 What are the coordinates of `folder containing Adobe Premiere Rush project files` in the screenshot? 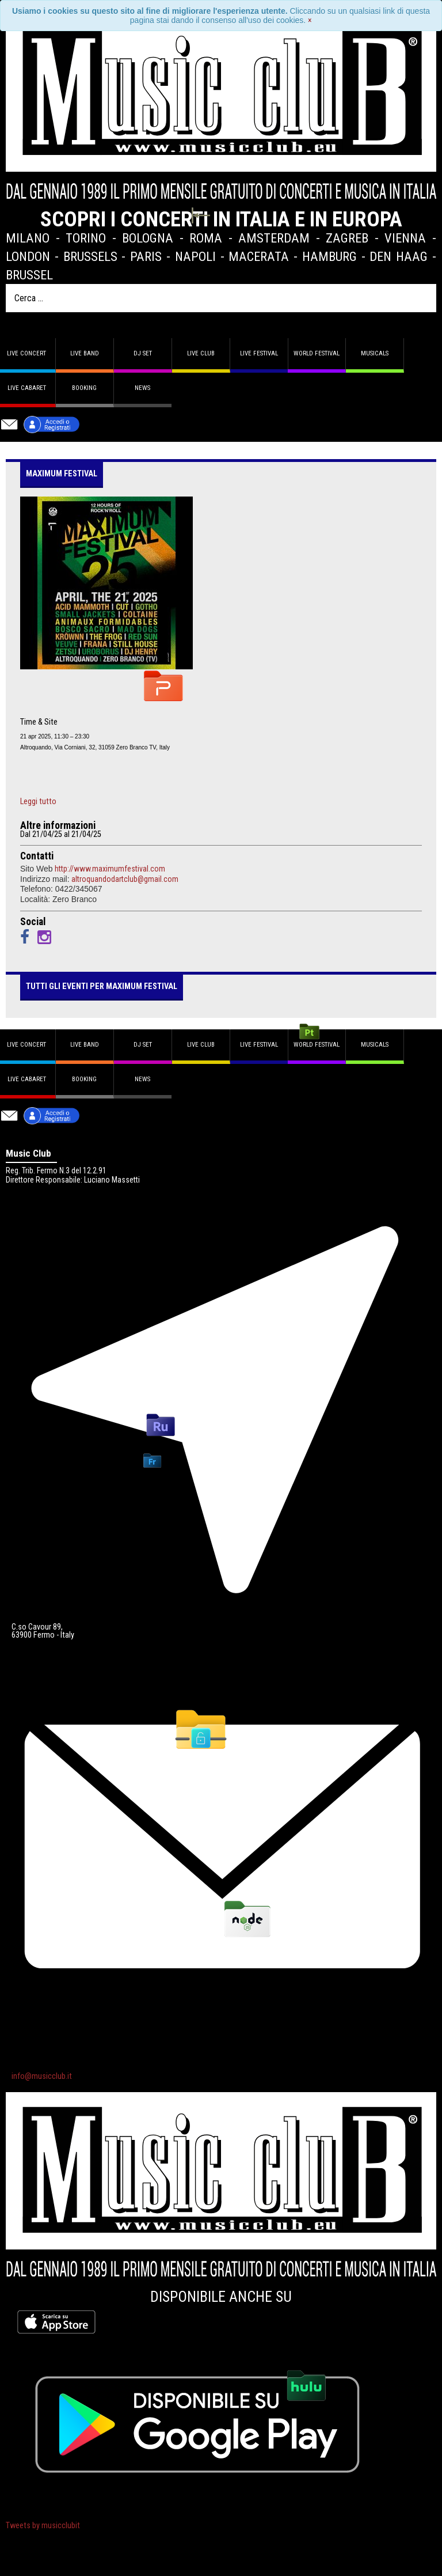 It's located at (161, 1426).